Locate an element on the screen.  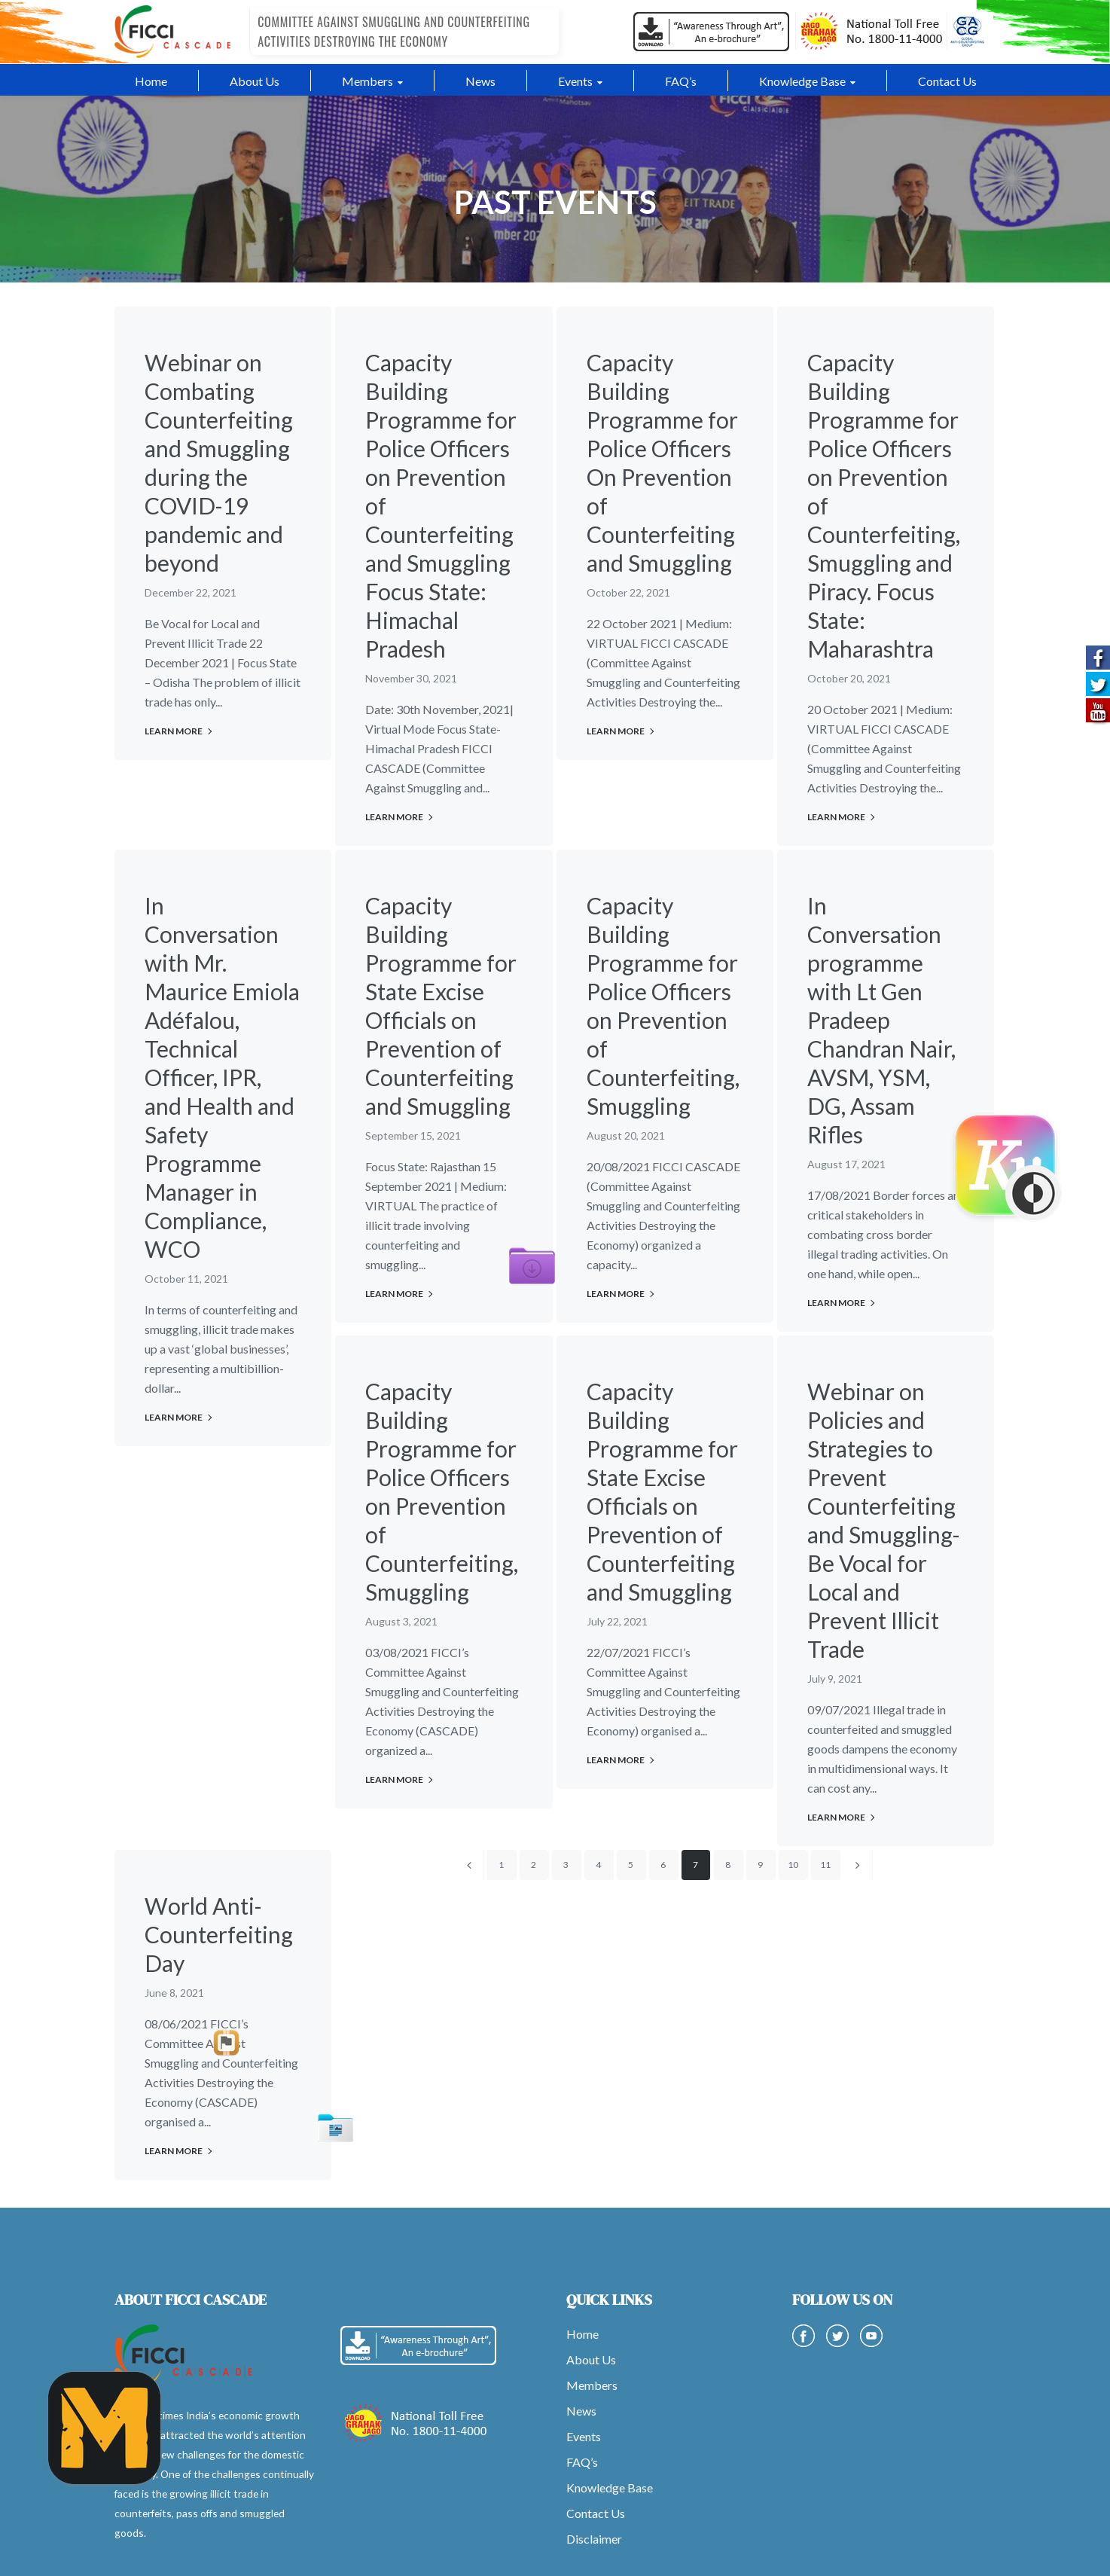
open kvantum theme manager settings is located at coordinates (1006, 1167).